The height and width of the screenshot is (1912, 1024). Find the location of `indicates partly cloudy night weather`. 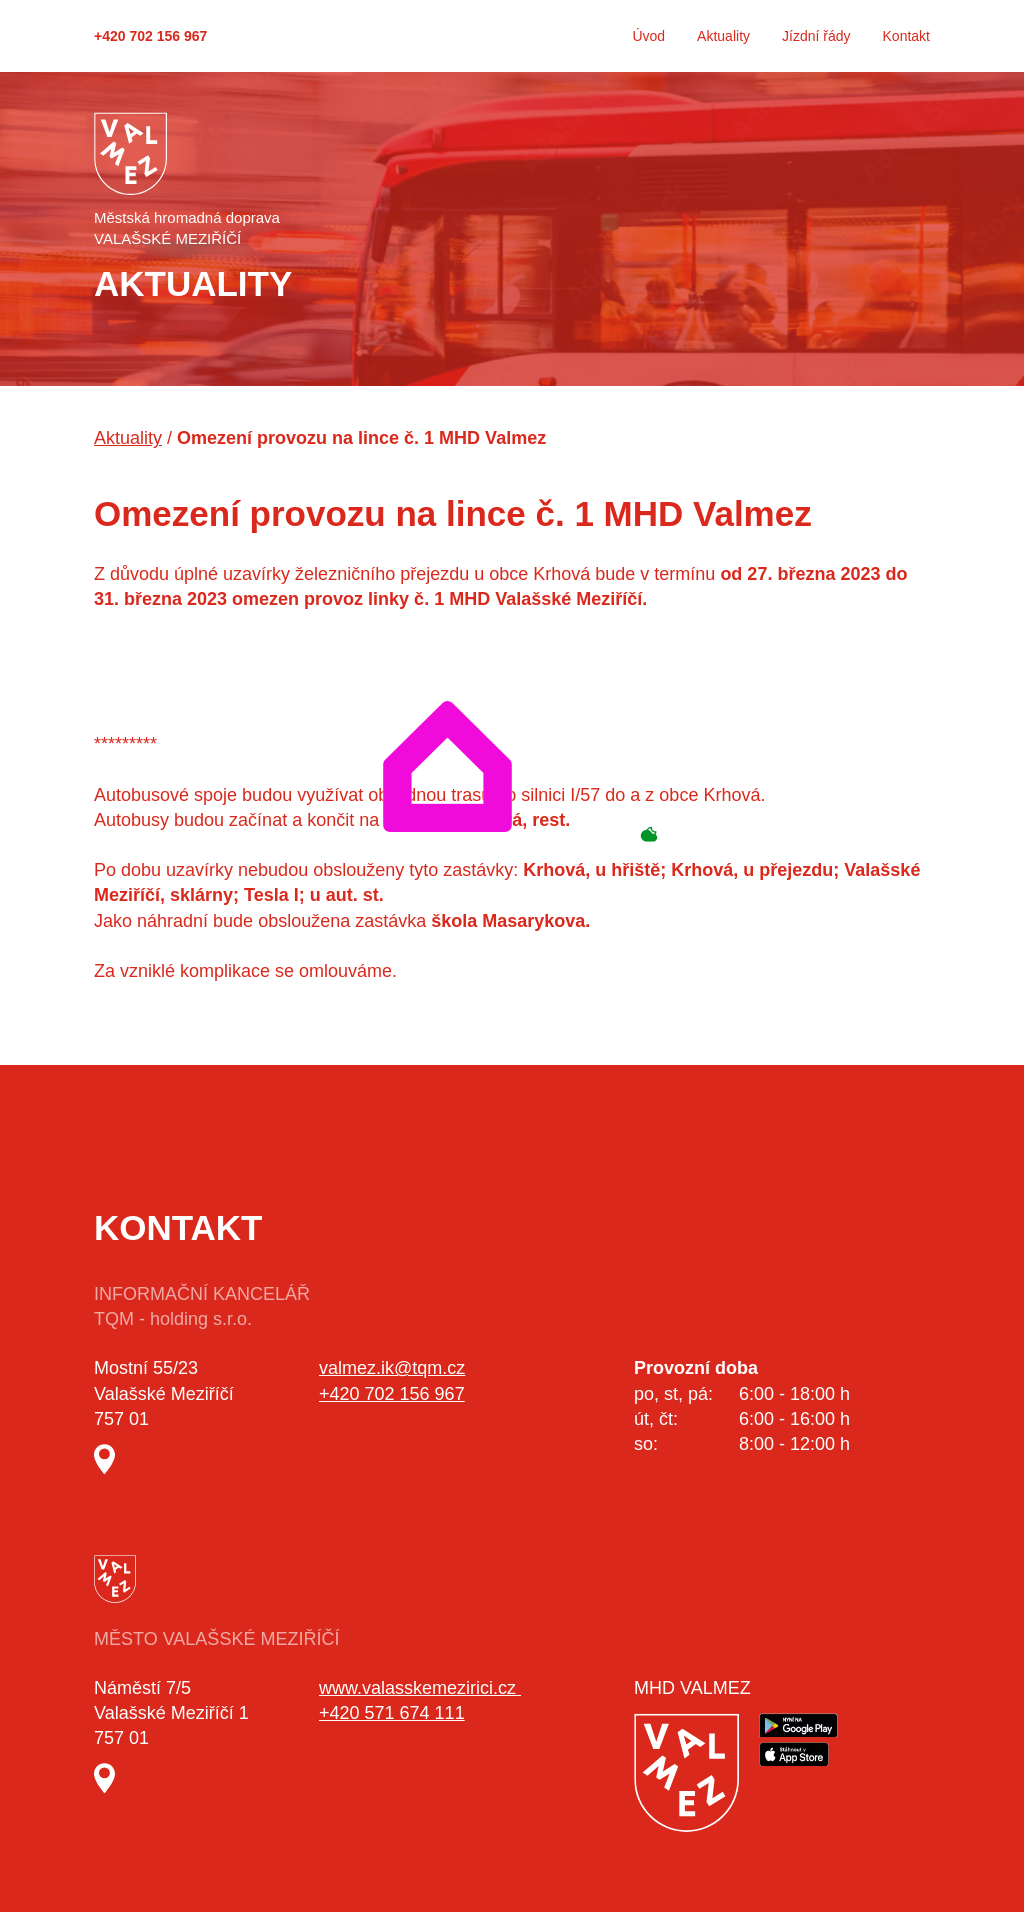

indicates partly cloudy night weather is located at coordinates (649, 835).